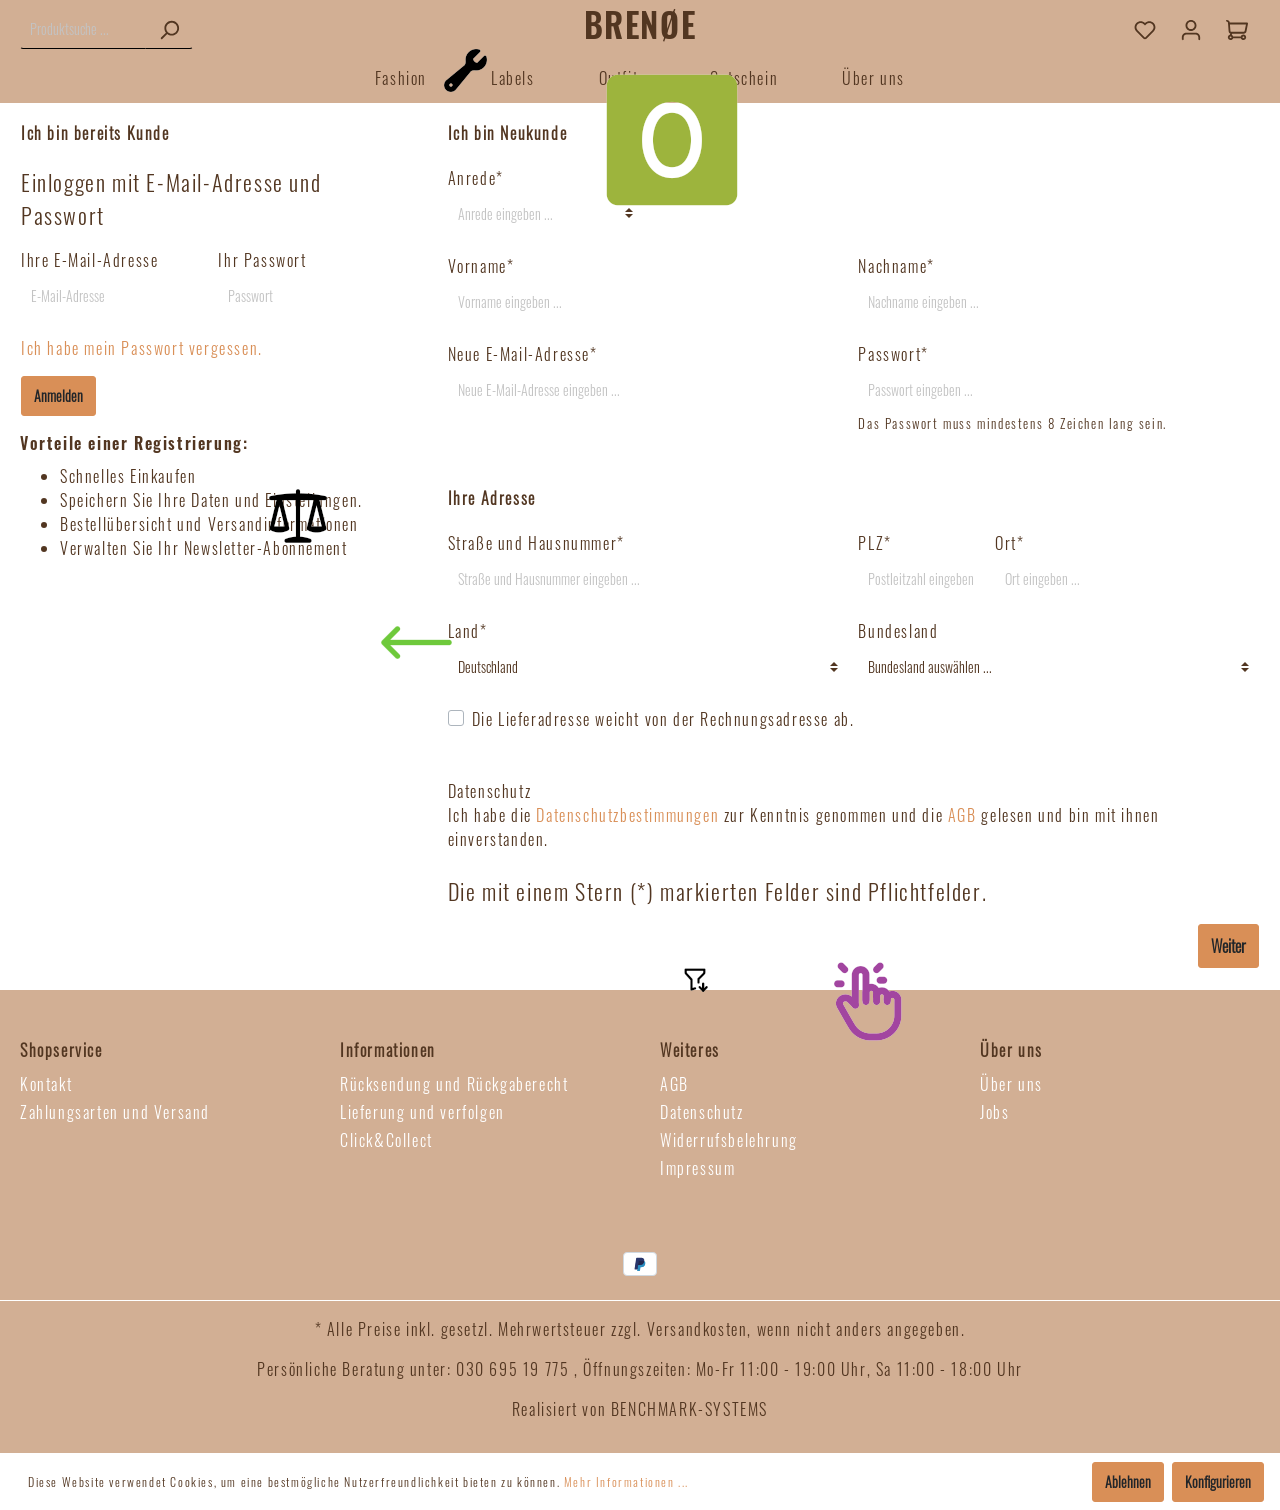  Describe the element at coordinates (465, 70) in the screenshot. I see `access settings or preferences` at that location.